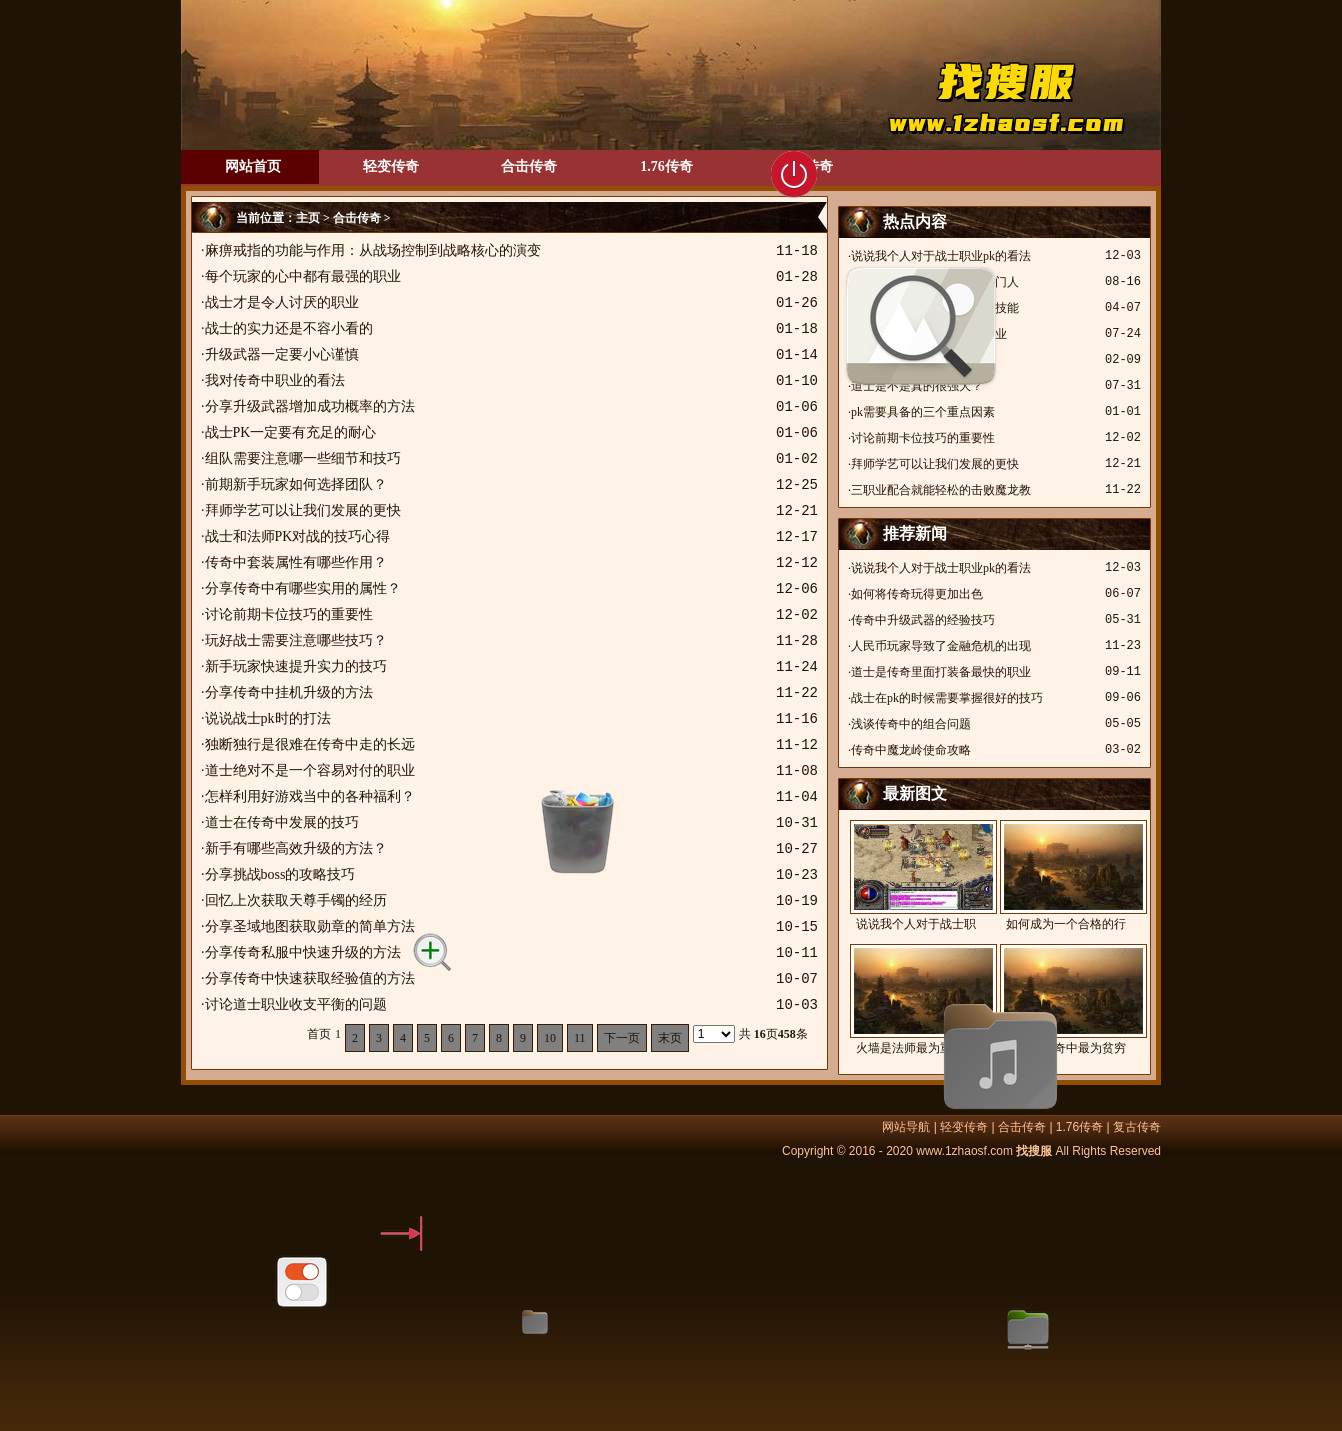  What do you see at coordinates (1028, 1329) in the screenshot?
I see `access a remote or network folder` at bounding box center [1028, 1329].